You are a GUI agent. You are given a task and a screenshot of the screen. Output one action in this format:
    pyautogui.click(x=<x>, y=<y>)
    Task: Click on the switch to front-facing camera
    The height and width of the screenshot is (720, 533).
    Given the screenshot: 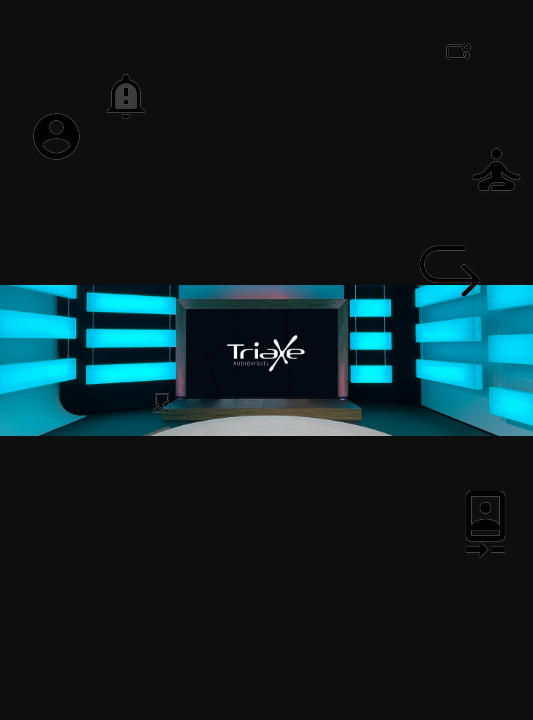 What is the action you would take?
    pyautogui.click(x=485, y=524)
    